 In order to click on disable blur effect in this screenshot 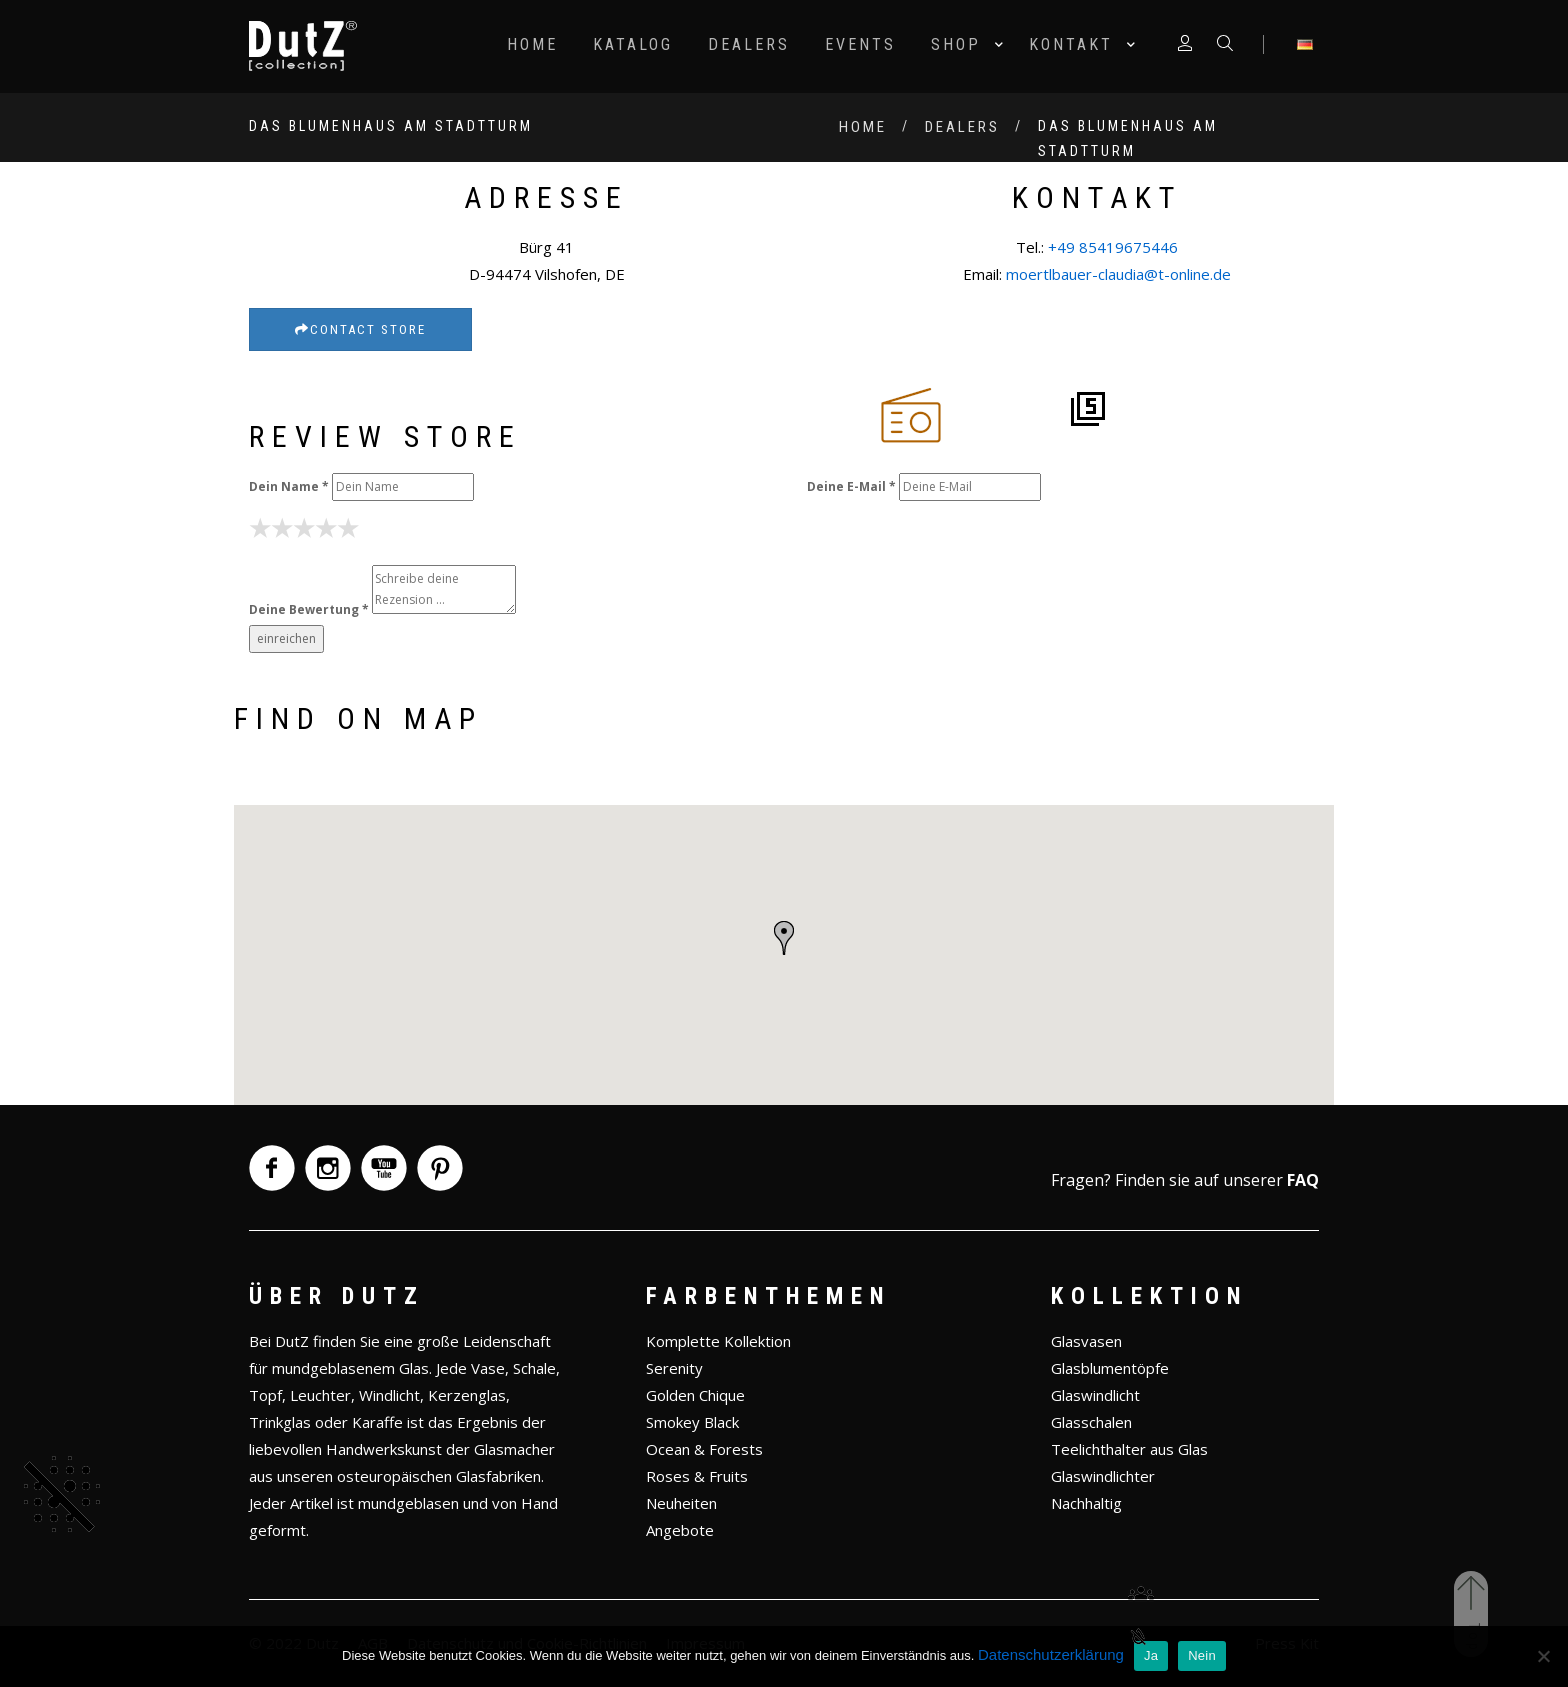, I will do `click(62, 1494)`.